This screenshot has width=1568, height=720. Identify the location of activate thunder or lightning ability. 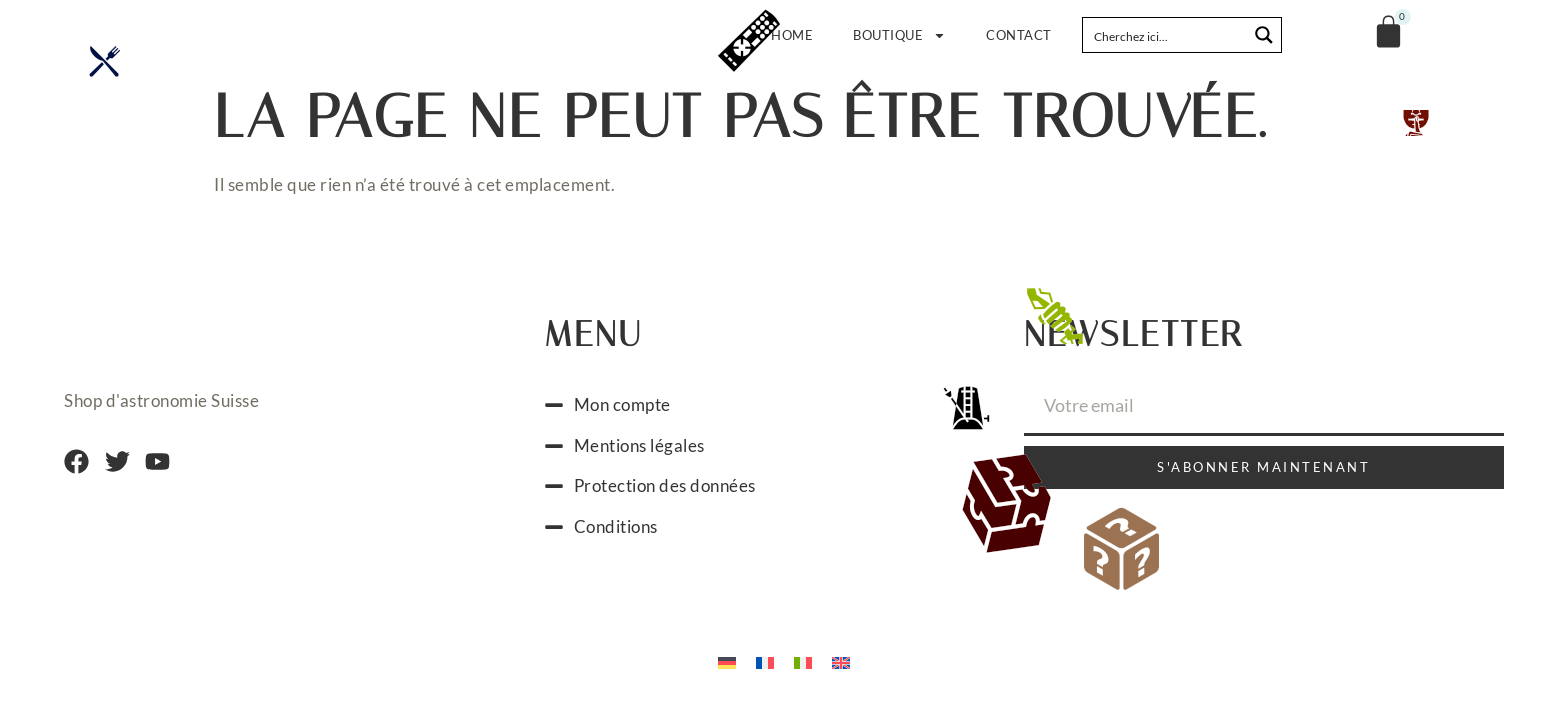
(1055, 316).